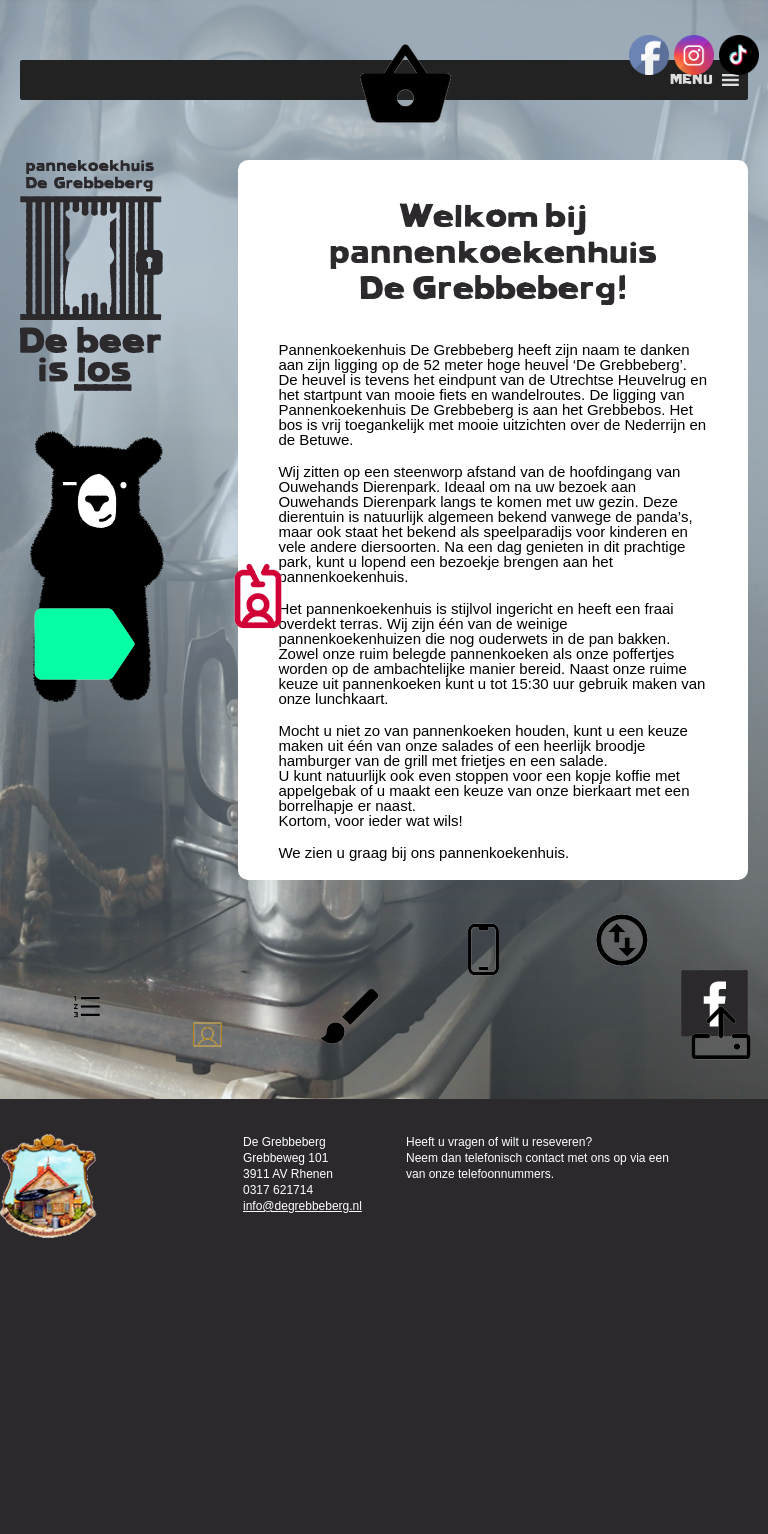 The height and width of the screenshot is (1534, 768). I want to click on view user profile, so click(207, 1034).